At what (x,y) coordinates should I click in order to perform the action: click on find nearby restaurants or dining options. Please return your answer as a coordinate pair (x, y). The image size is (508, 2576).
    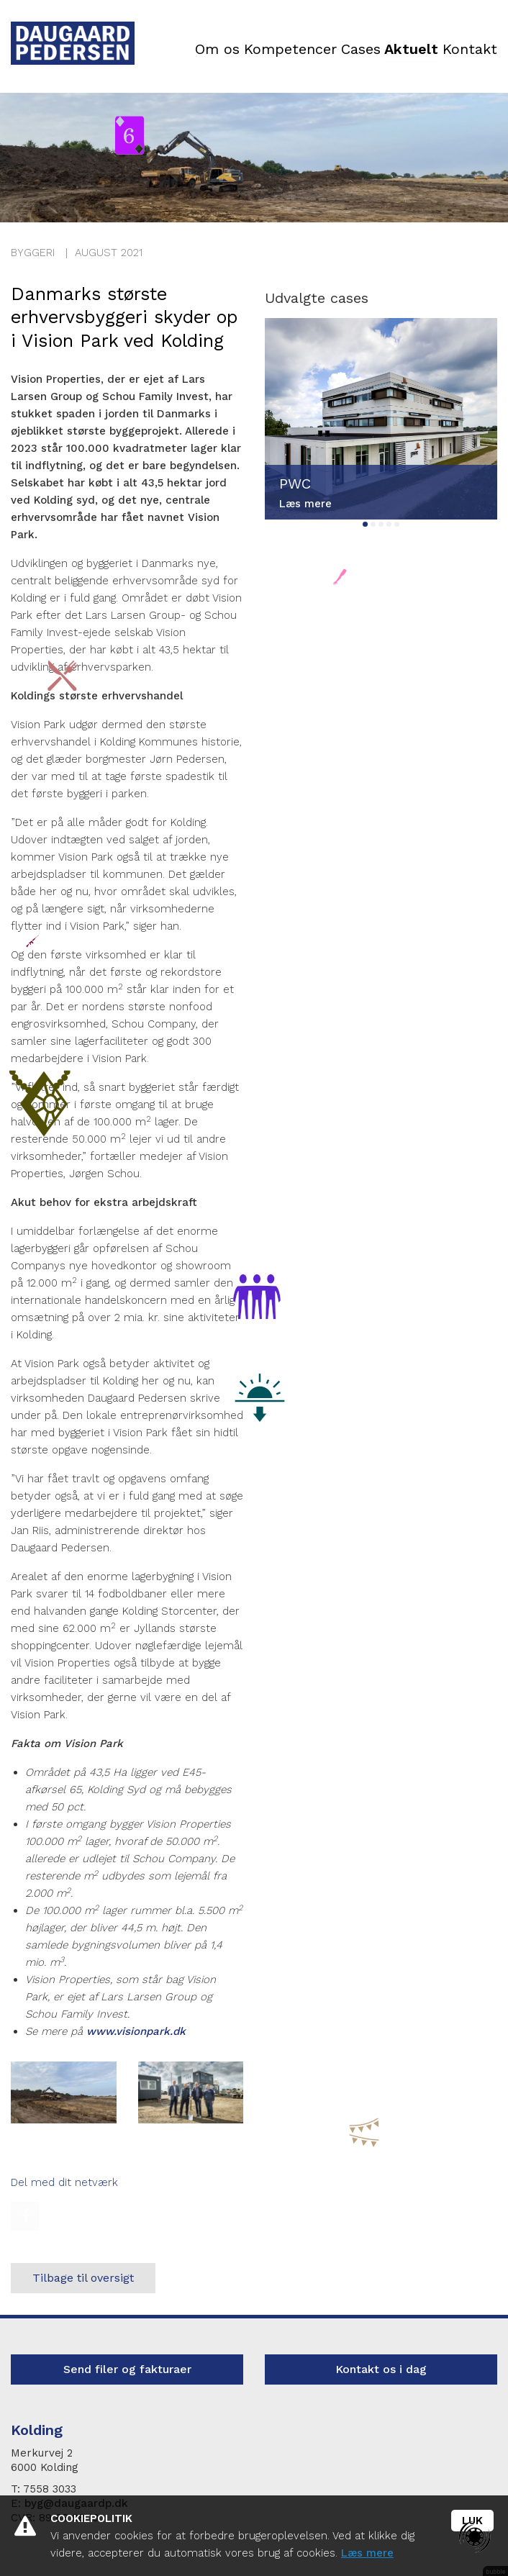
    Looking at the image, I should click on (63, 675).